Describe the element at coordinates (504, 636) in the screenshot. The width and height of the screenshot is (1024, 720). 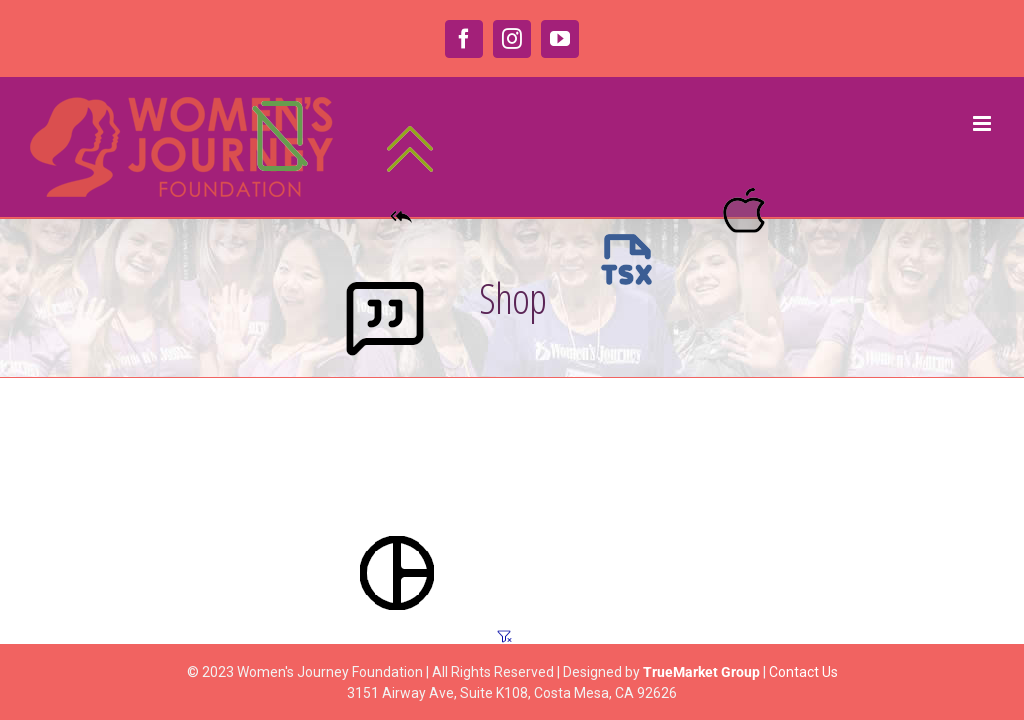
I see `clear all active filters` at that location.